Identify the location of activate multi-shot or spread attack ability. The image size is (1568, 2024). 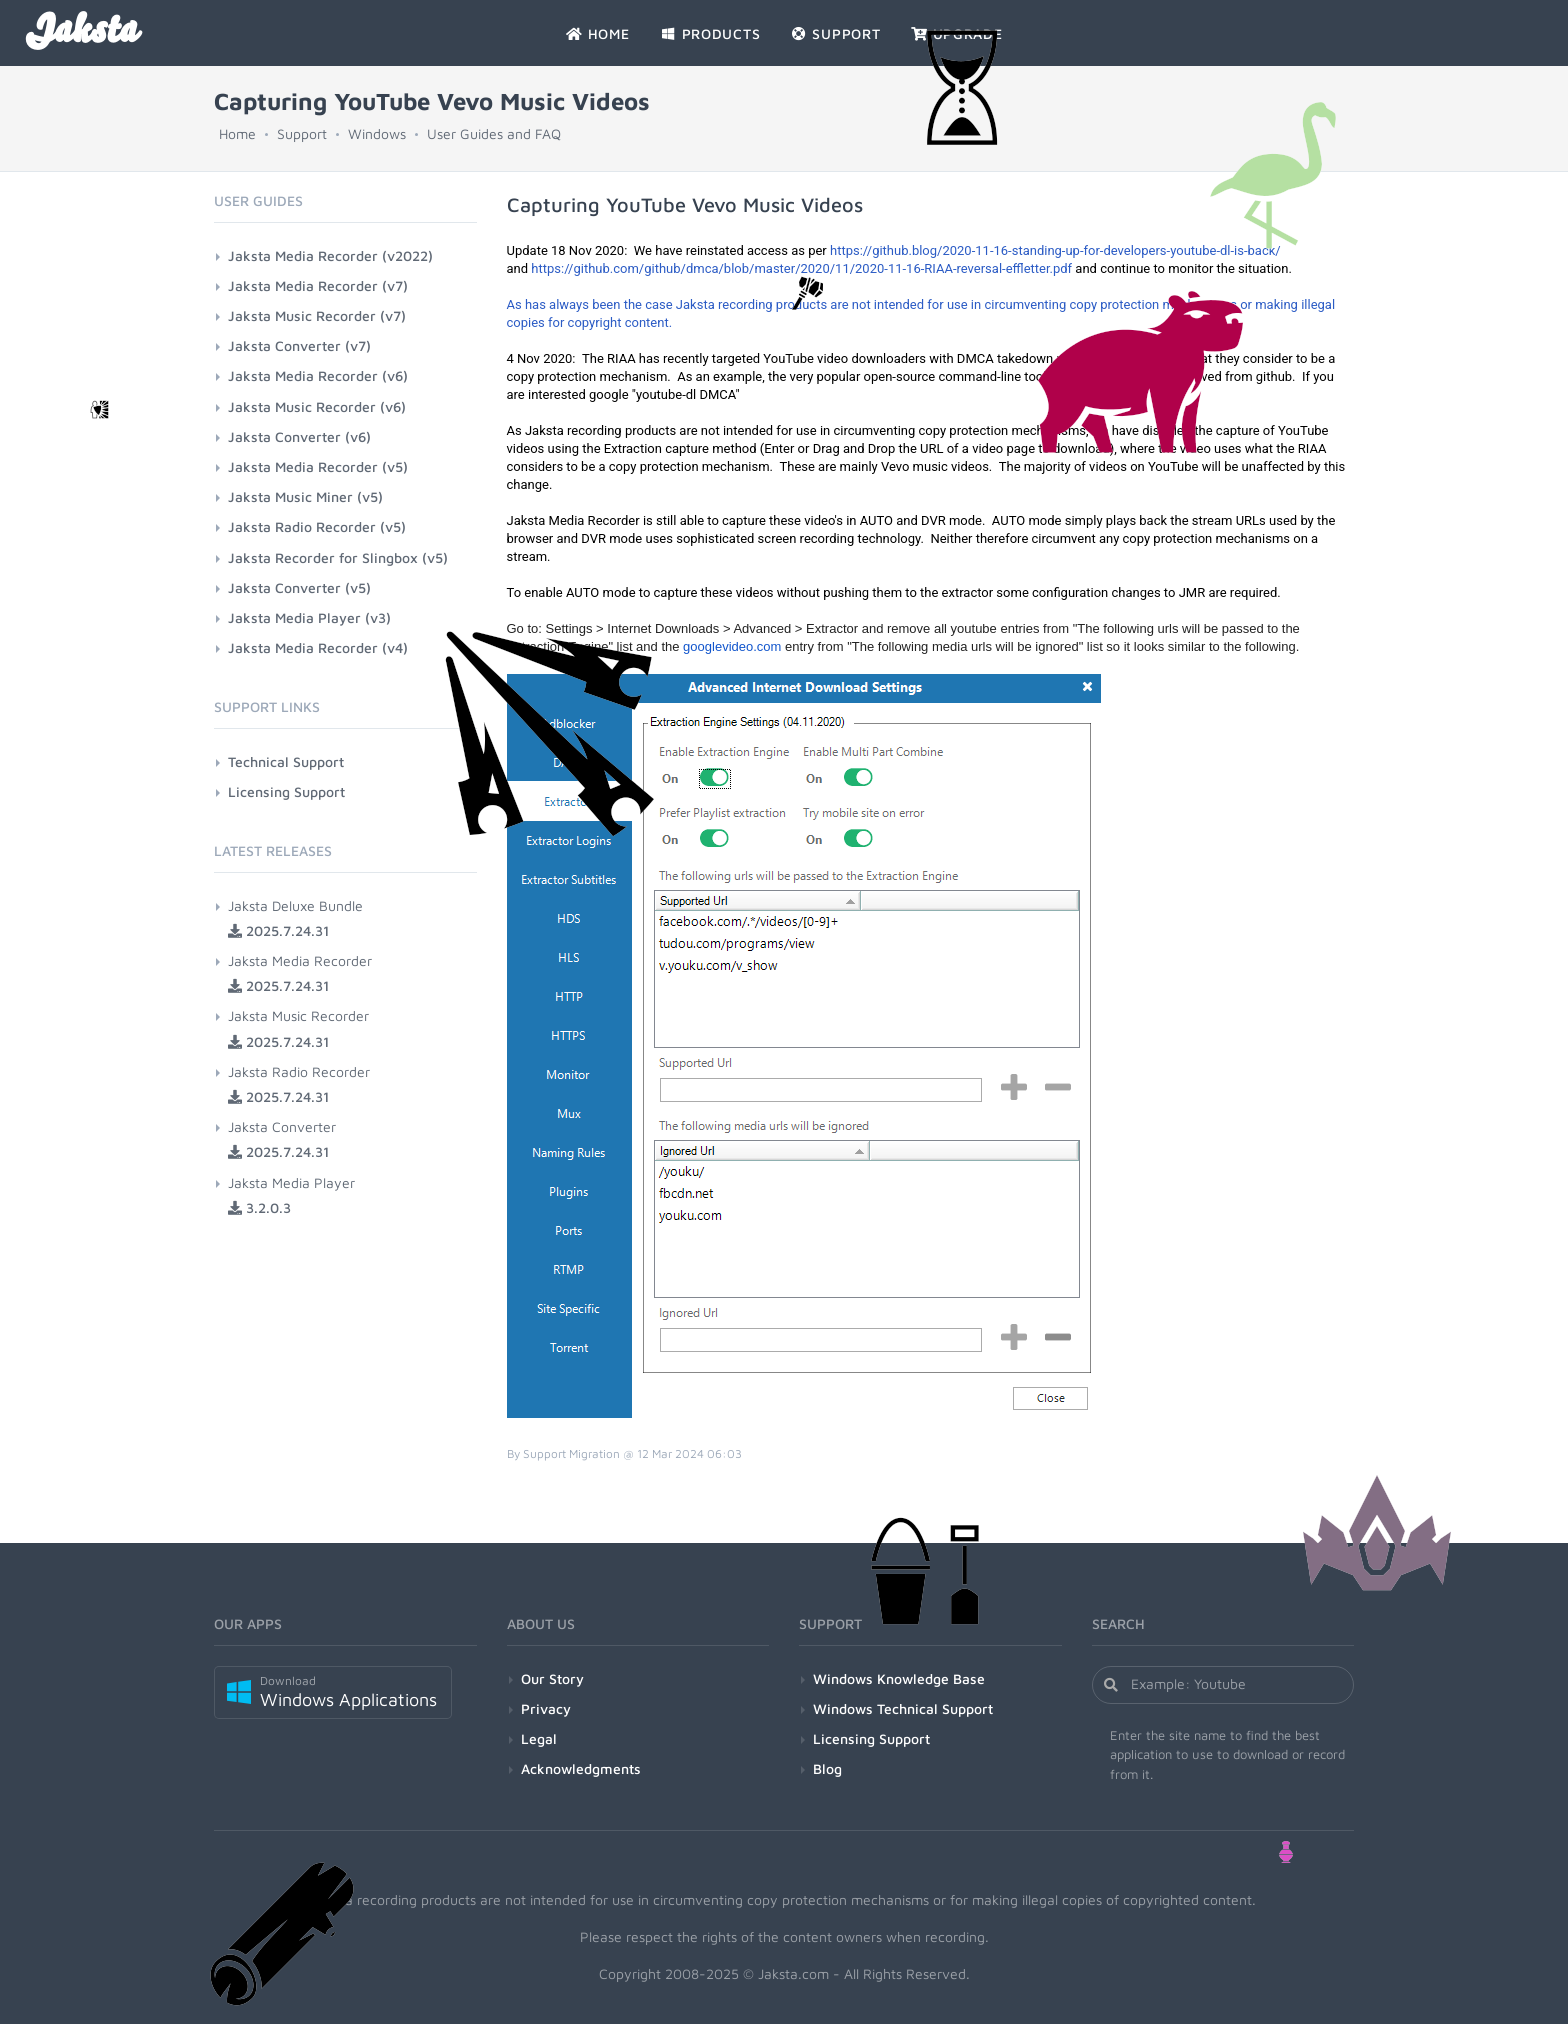
(549, 733).